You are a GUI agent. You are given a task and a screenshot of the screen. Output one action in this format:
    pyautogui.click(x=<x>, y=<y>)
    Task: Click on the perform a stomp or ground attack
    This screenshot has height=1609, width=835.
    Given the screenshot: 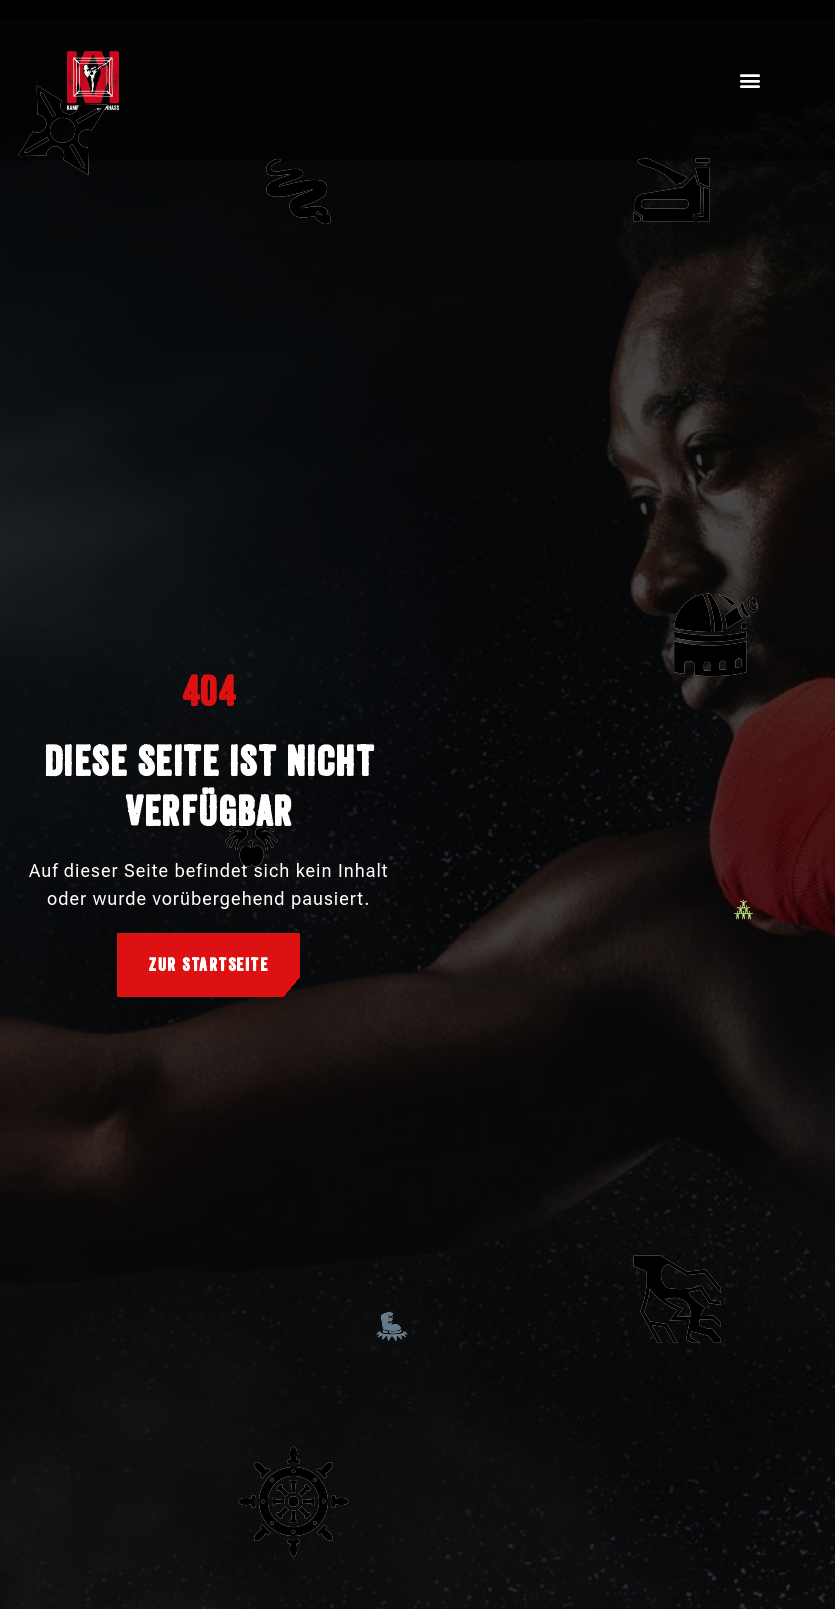 What is the action you would take?
    pyautogui.click(x=392, y=1327)
    